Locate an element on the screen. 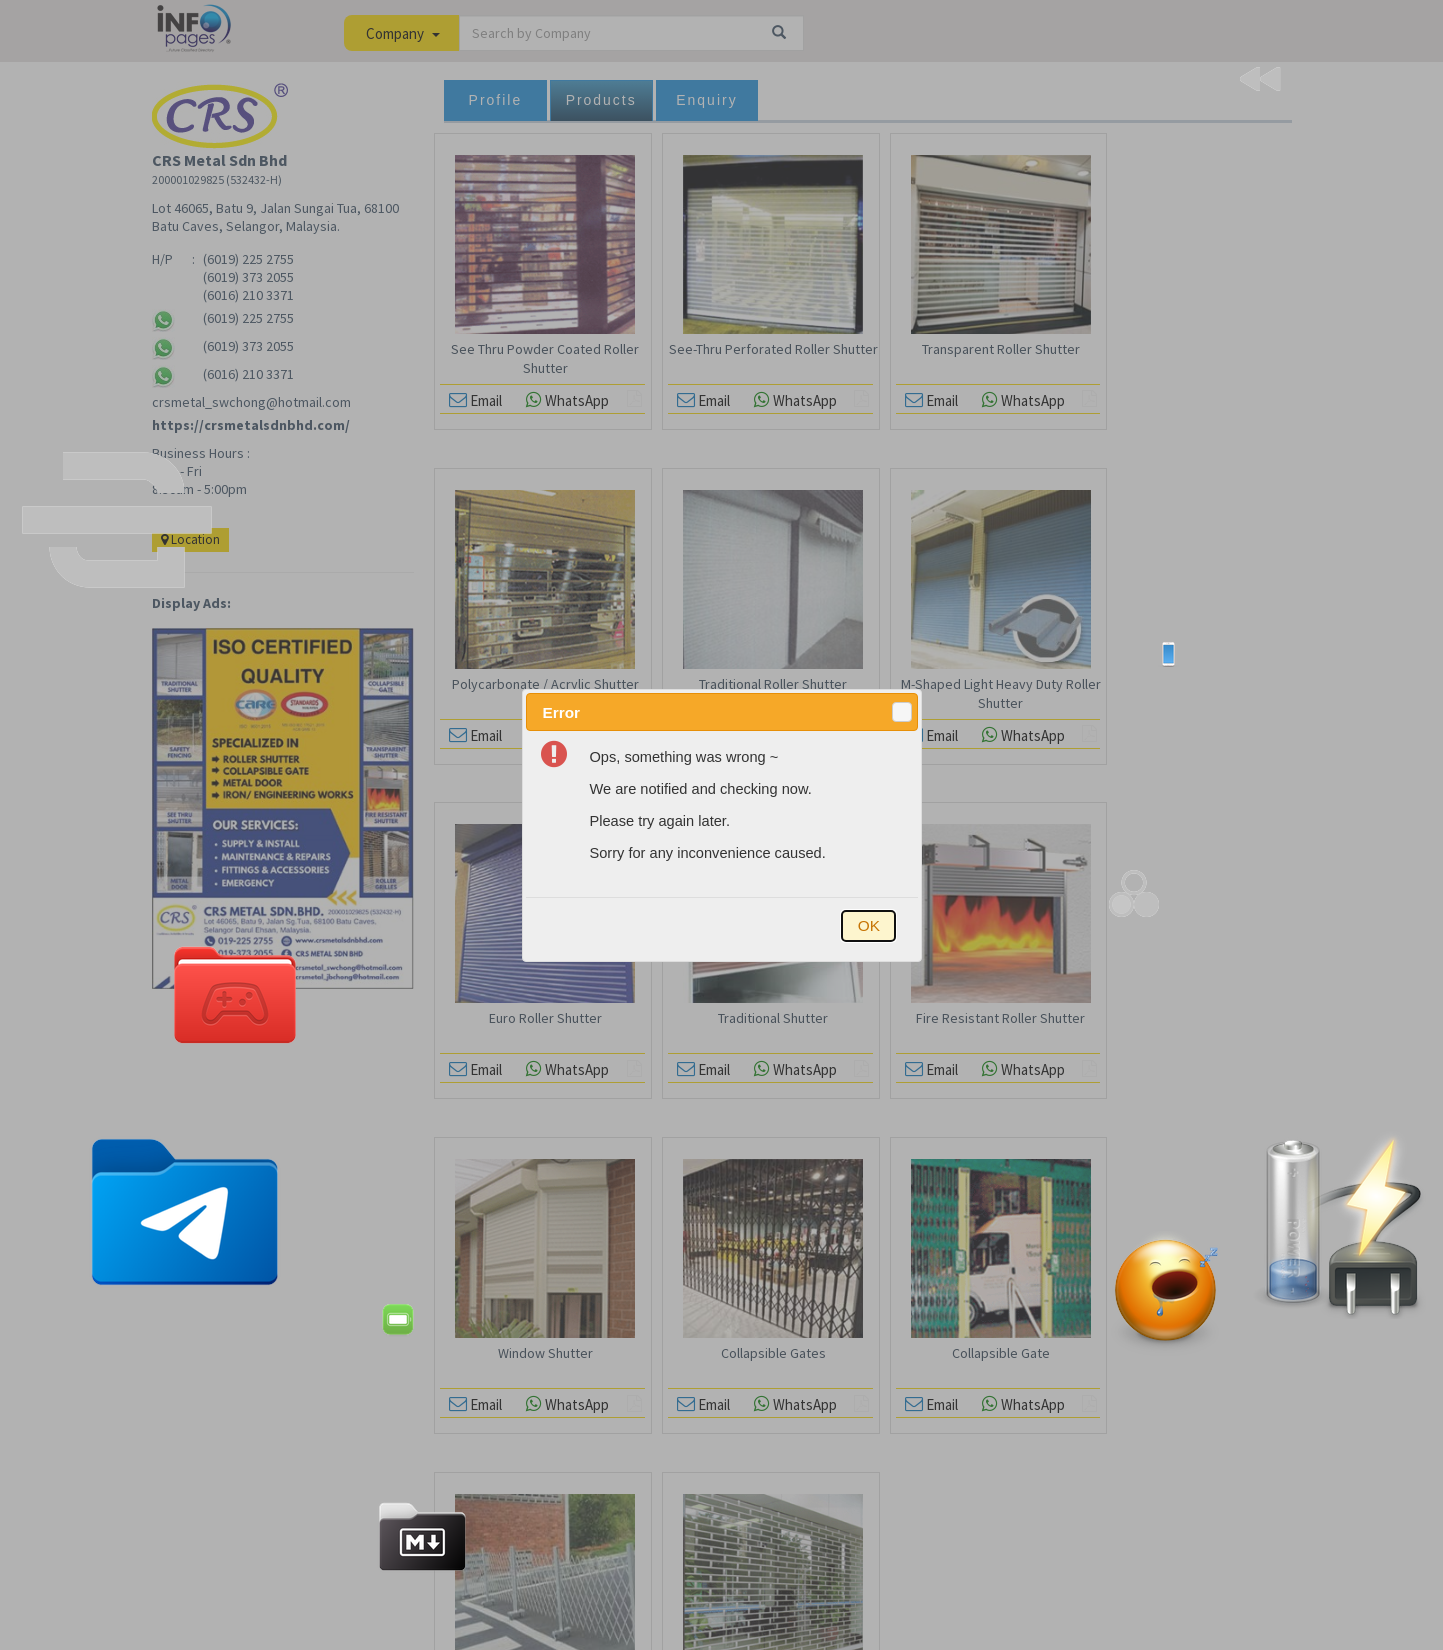  folder containing markdown files is located at coordinates (422, 1539).